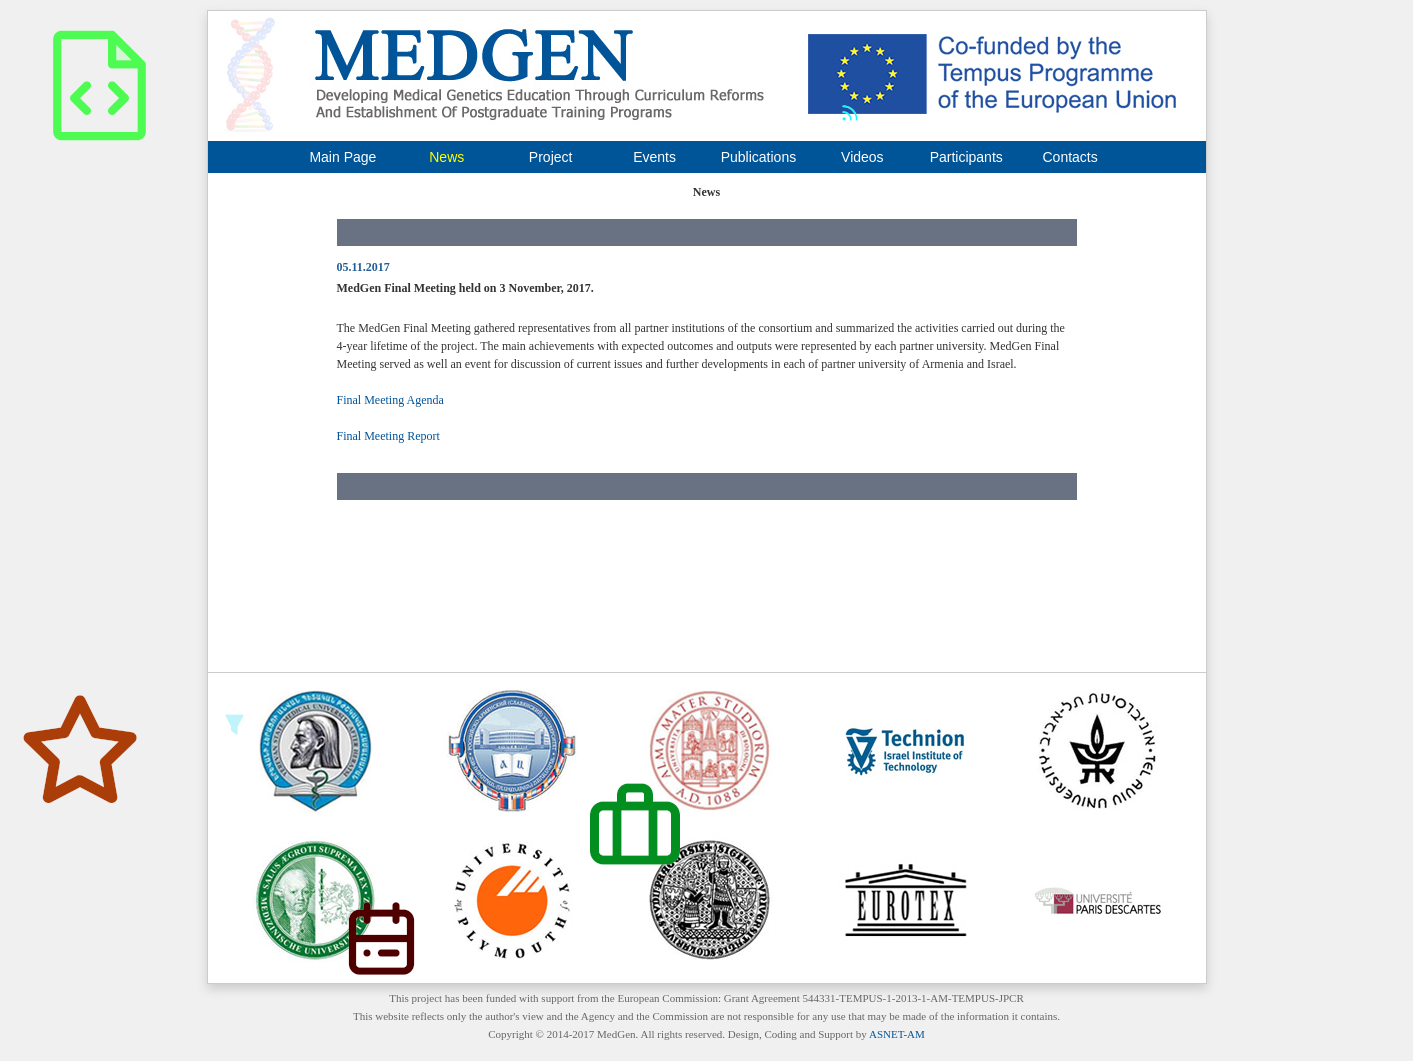 The height and width of the screenshot is (1061, 1413). I want to click on open calendar or date picker, so click(381, 938).